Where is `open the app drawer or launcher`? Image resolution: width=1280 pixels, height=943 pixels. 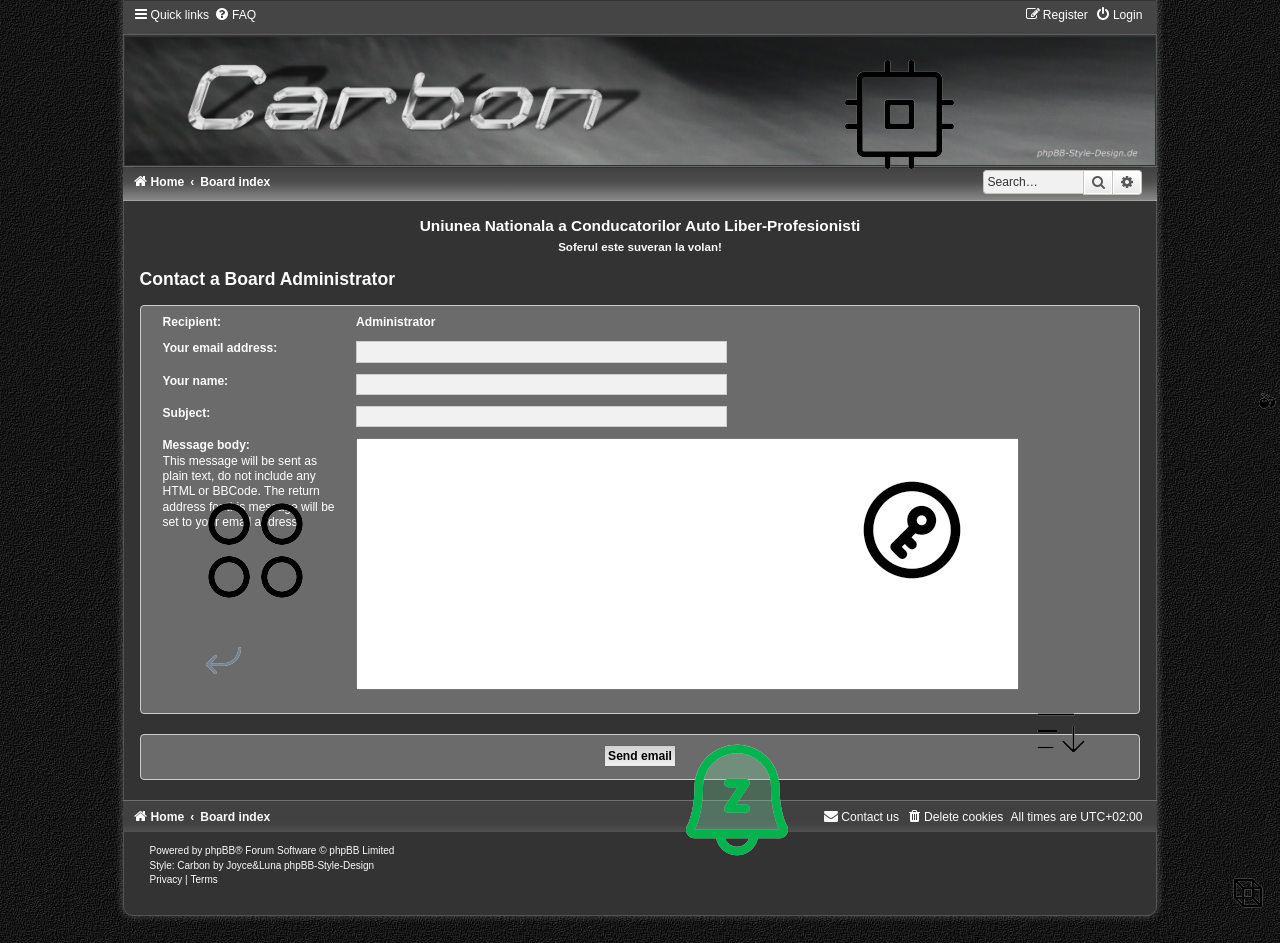 open the app drawer or launcher is located at coordinates (255, 550).